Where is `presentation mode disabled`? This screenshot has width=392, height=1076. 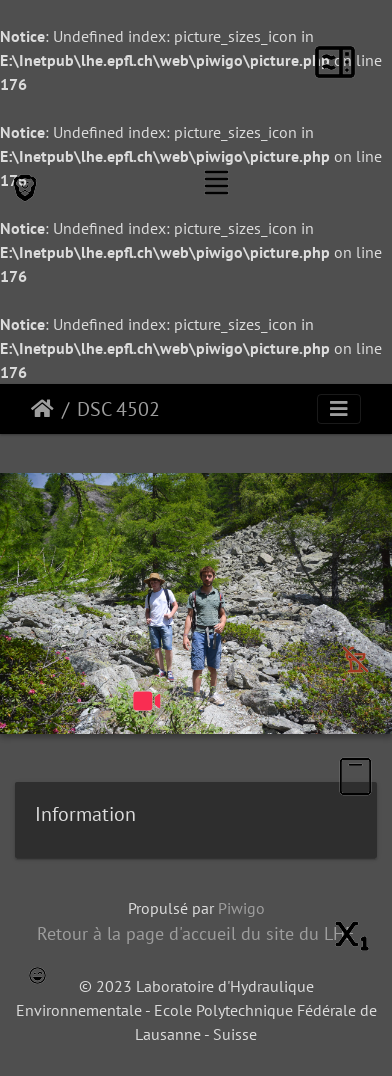 presentation mode disabled is located at coordinates (355, 659).